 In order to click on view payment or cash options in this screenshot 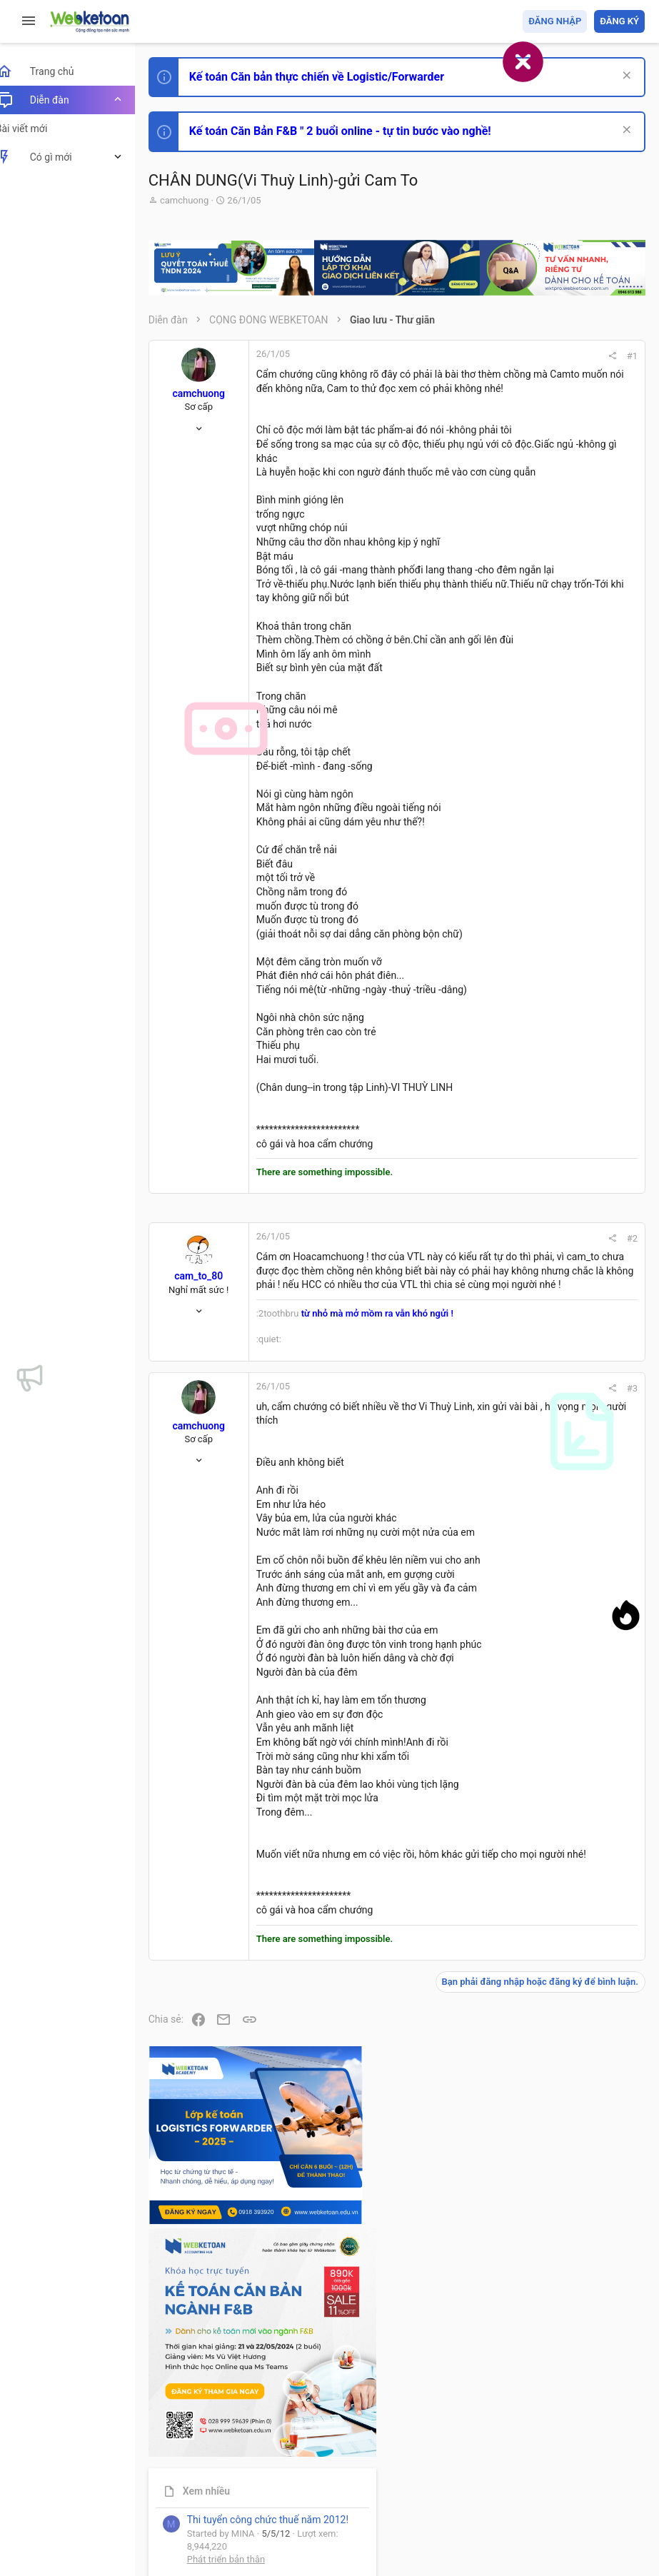, I will do `click(226, 728)`.